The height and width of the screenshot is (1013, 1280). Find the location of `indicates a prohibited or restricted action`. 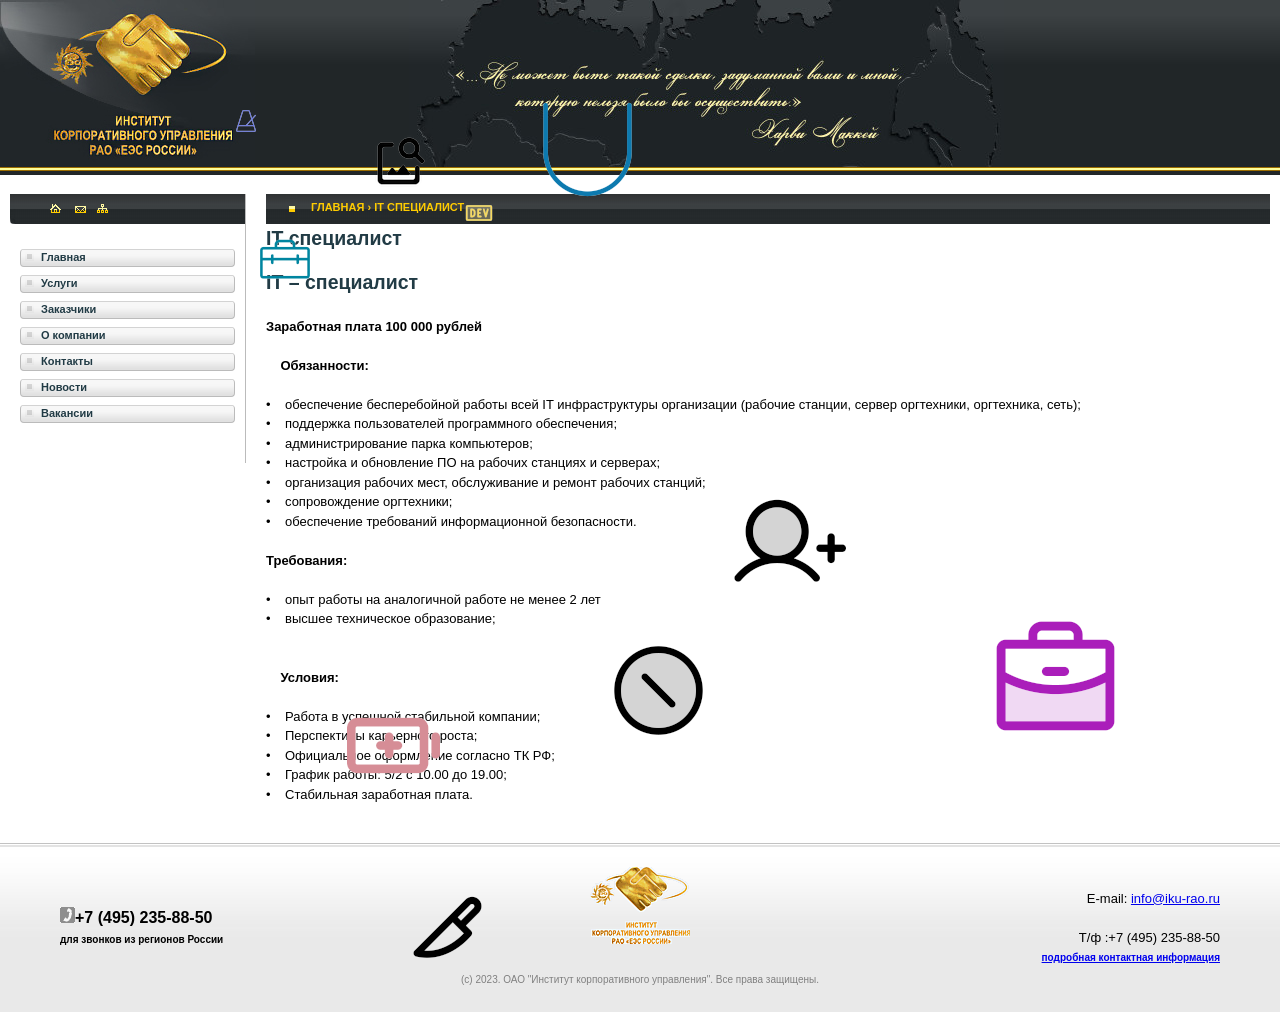

indicates a prohibited or restricted action is located at coordinates (658, 690).